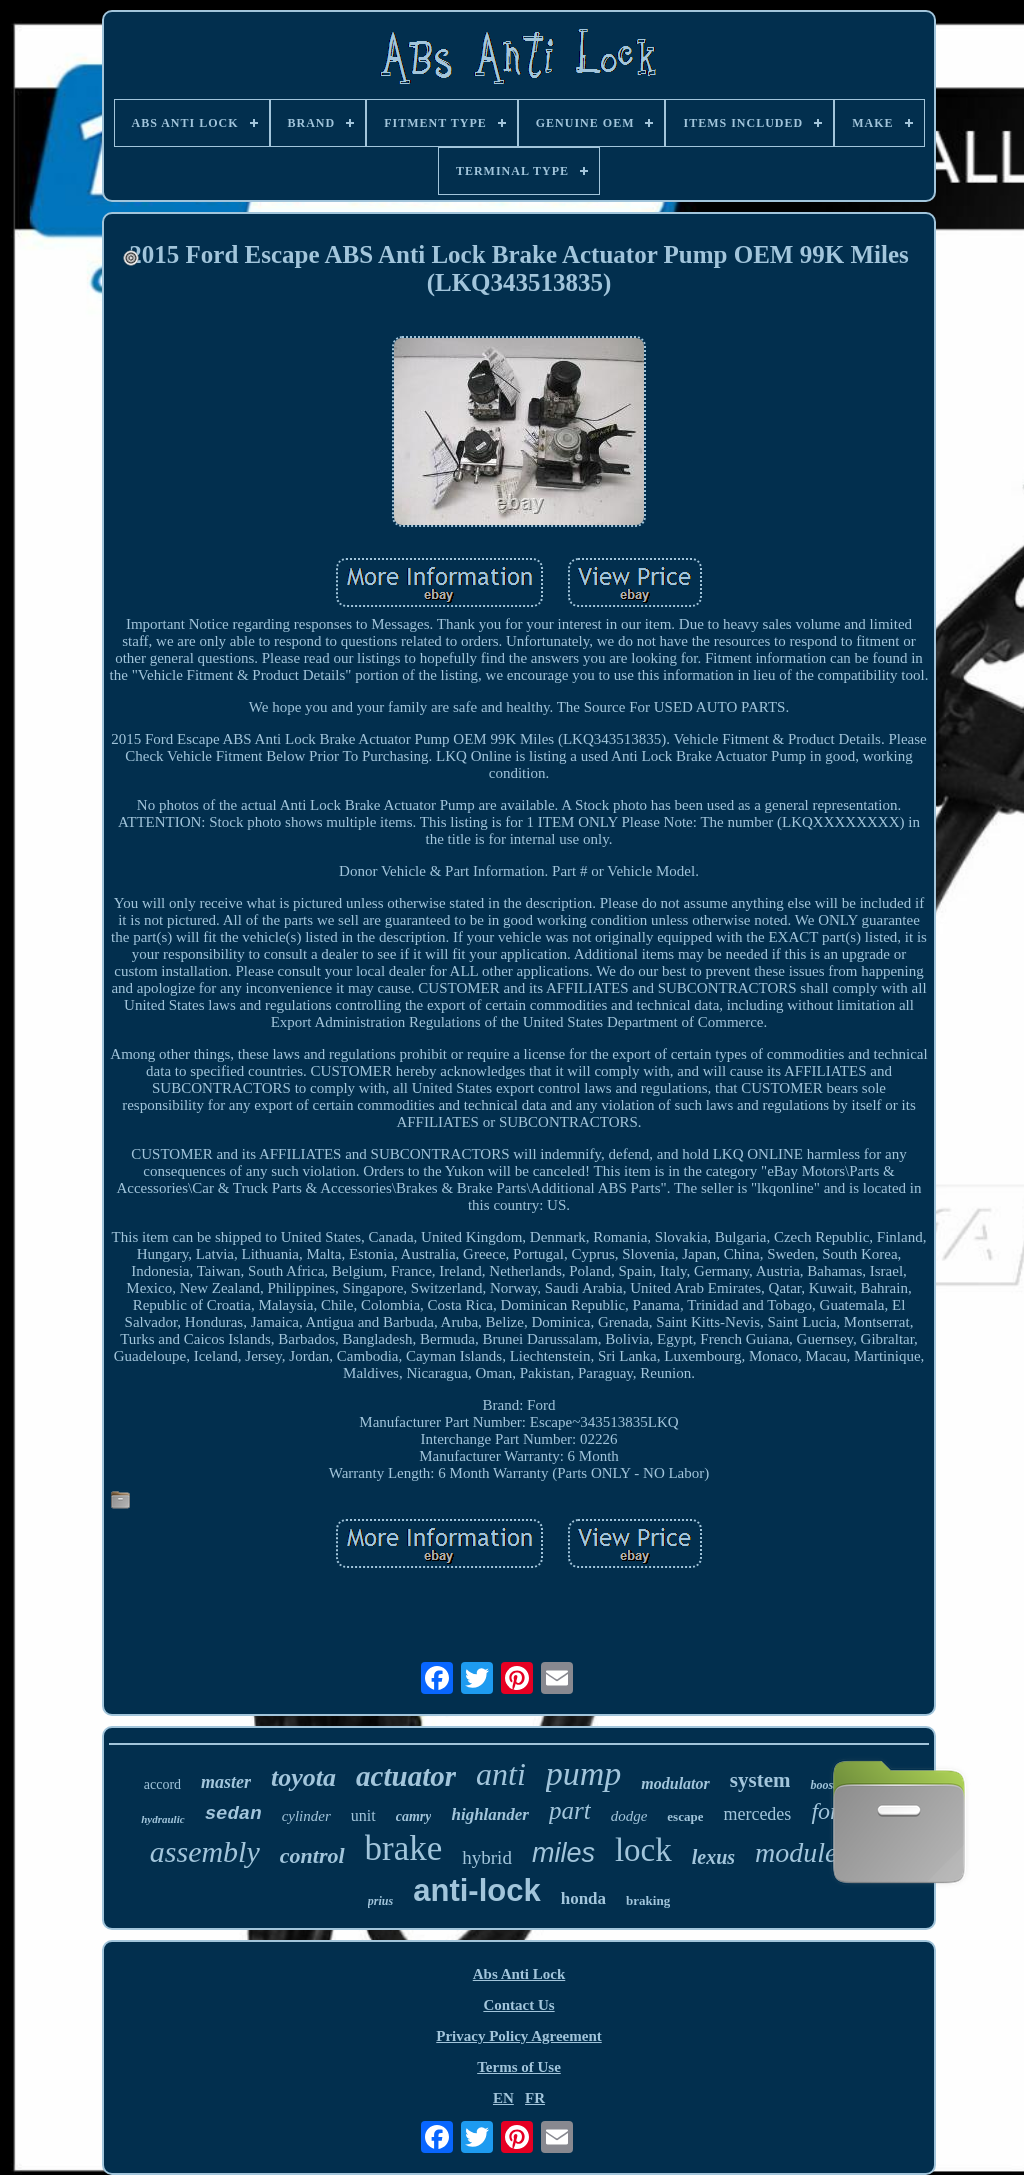 The image size is (1024, 2175). Describe the element at coordinates (120, 1499) in the screenshot. I see `open the file manager application` at that location.